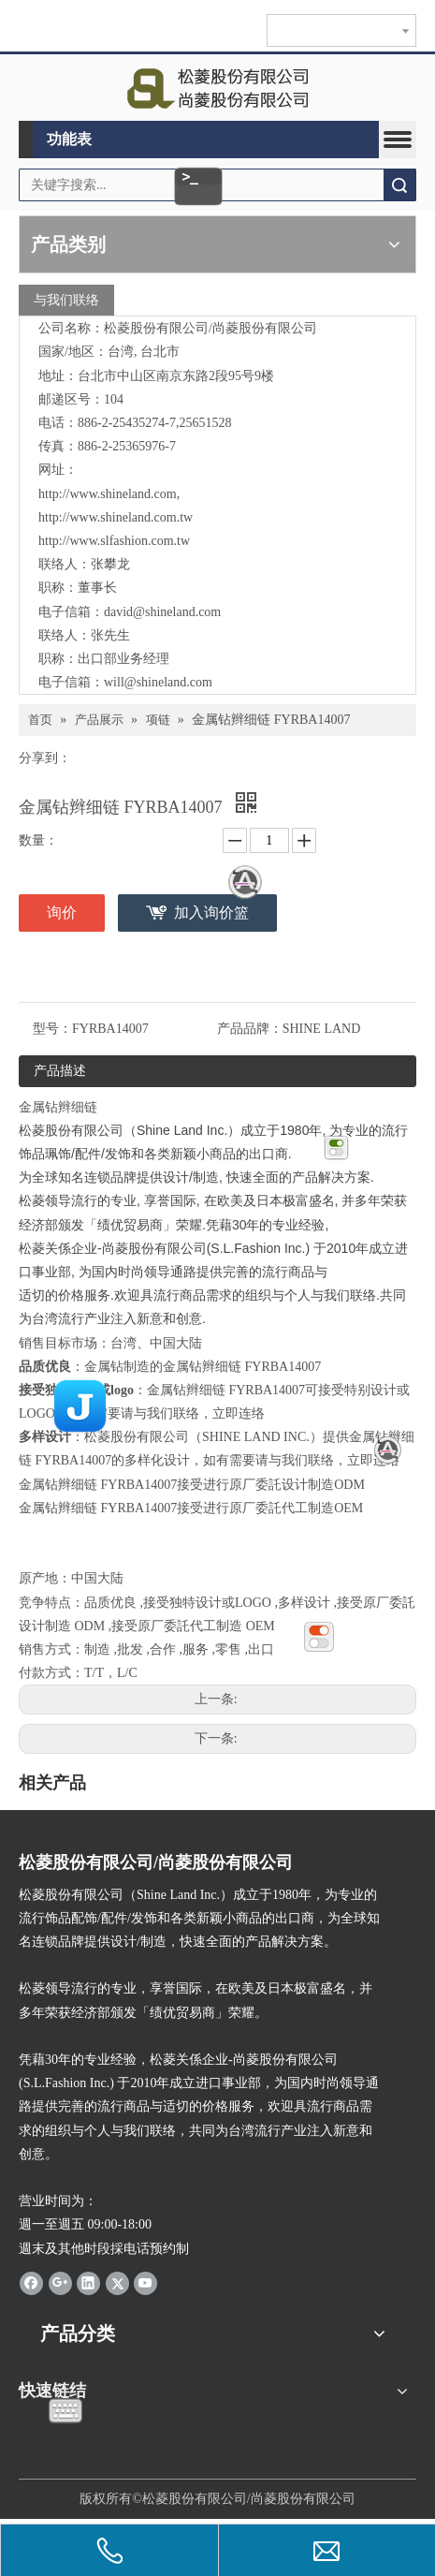 The width and height of the screenshot is (435, 2576). I want to click on open the software updater application, so click(387, 1450).